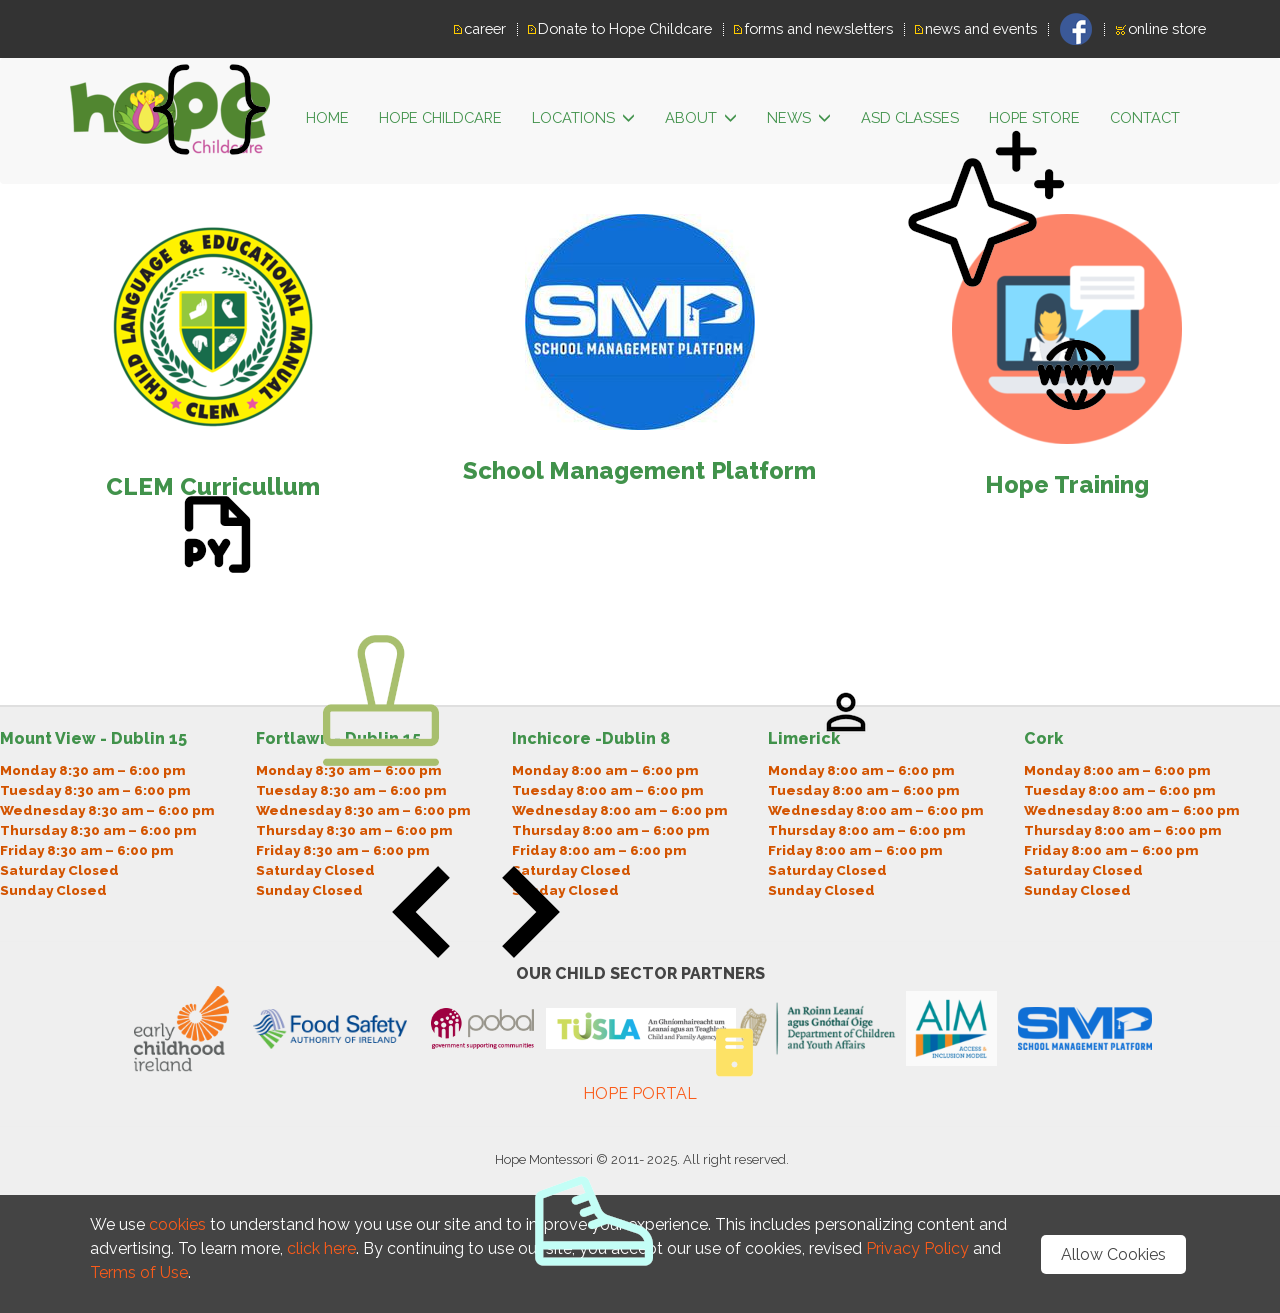  Describe the element at coordinates (476, 912) in the screenshot. I see `view or edit source code` at that location.